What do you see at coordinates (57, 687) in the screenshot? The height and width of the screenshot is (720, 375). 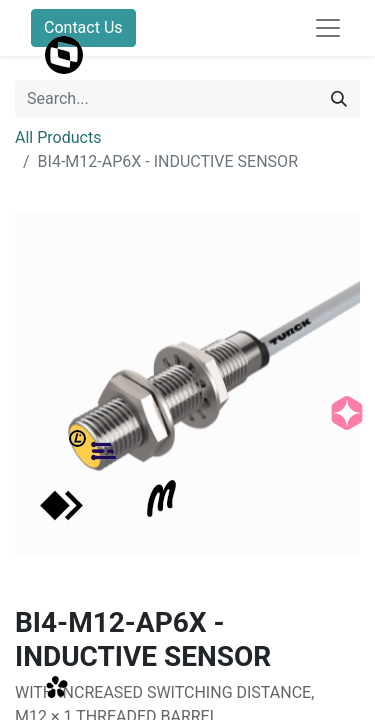 I see `open ICQ messenger app` at bounding box center [57, 687].